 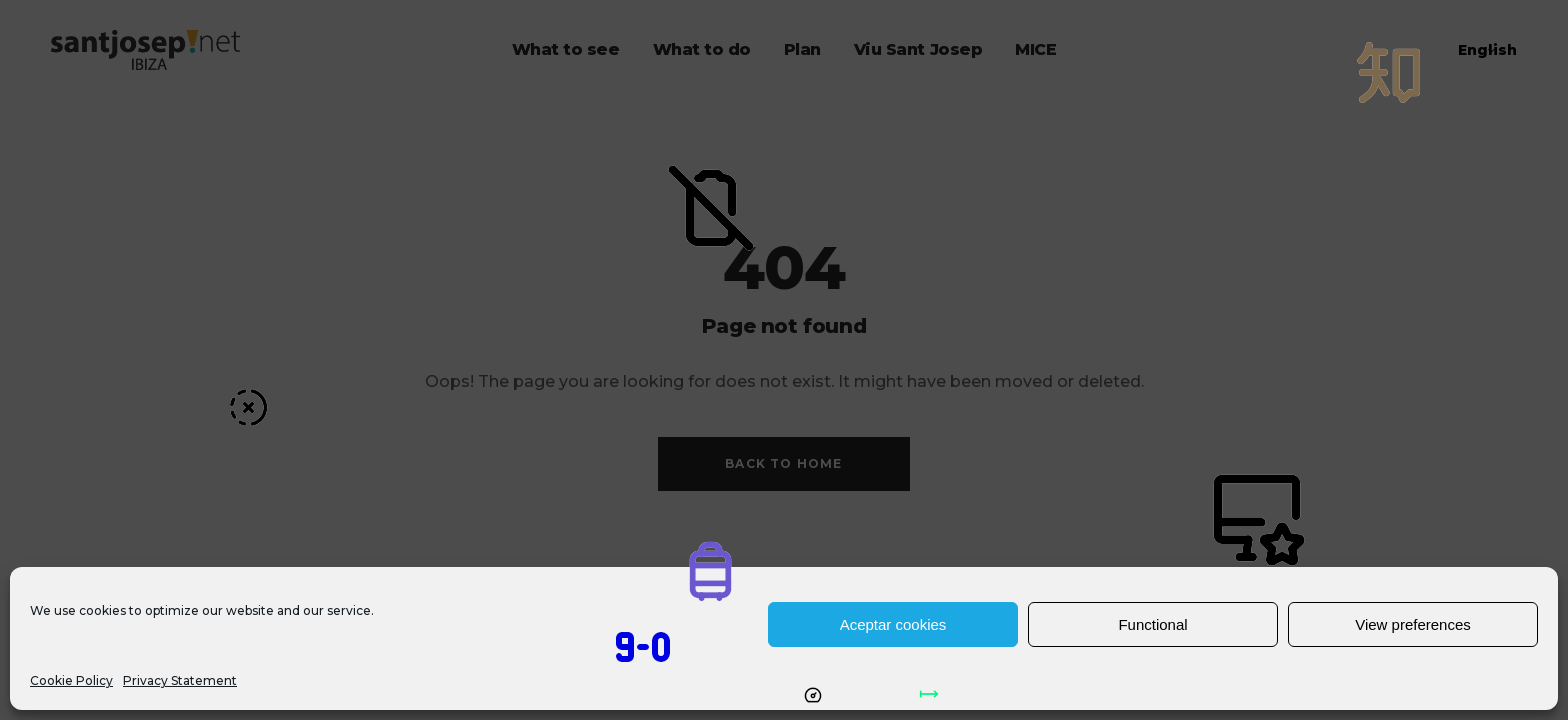 What do you see at coordinates (643, 647) in the screenshot?
I see `sort items in descending numerical order` at bounding box center [643, 647].